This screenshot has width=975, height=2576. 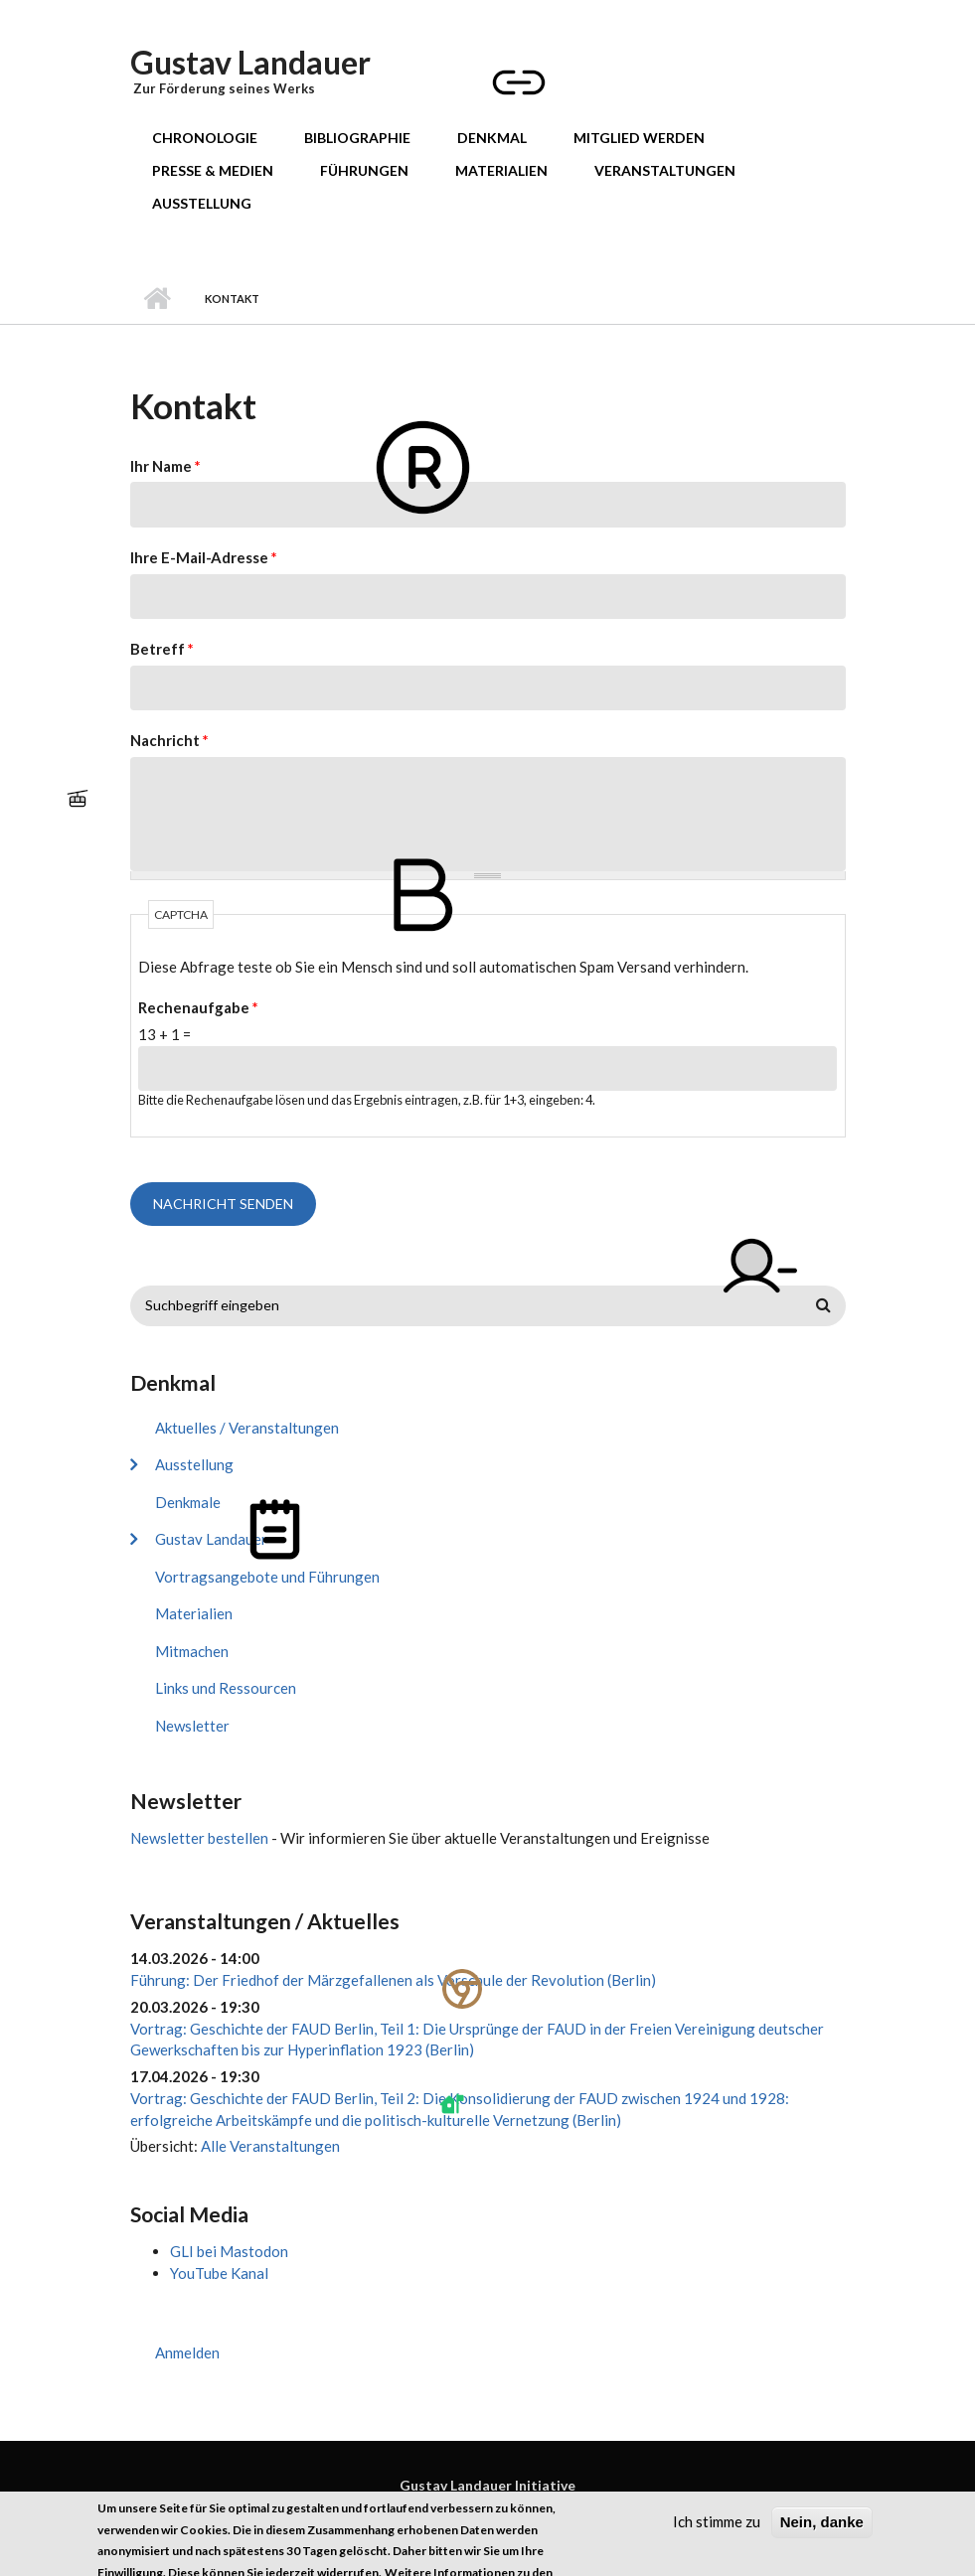 I want to click on copy link to clipboard, so click(x=519, y=82).